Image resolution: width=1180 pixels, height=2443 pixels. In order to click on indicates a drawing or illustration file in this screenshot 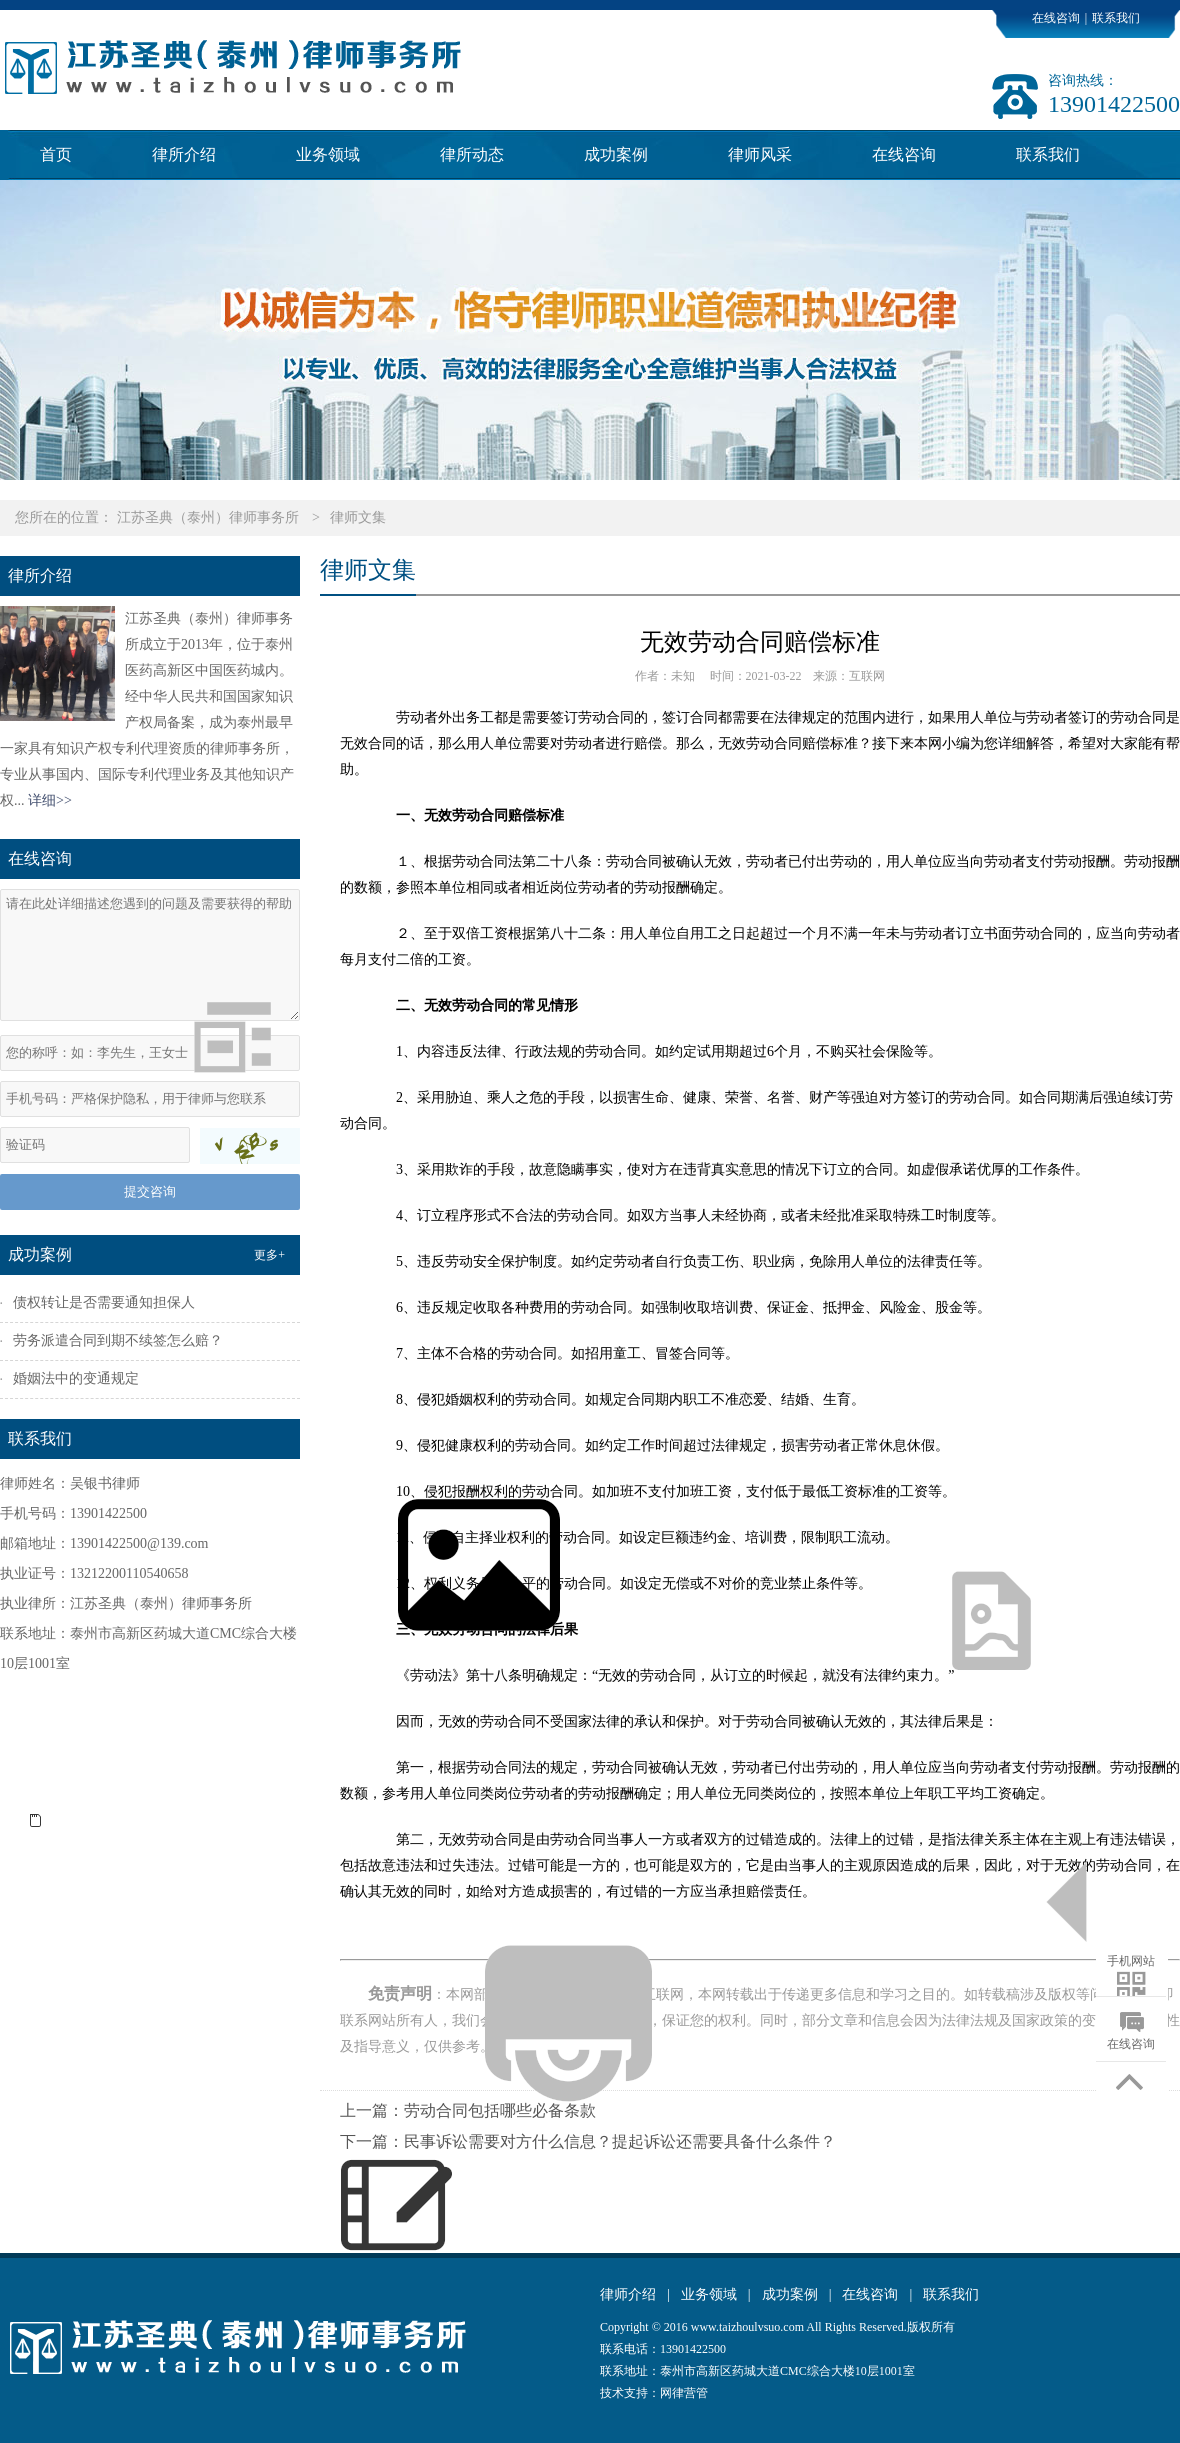, I will do `click(991, 1617)`.